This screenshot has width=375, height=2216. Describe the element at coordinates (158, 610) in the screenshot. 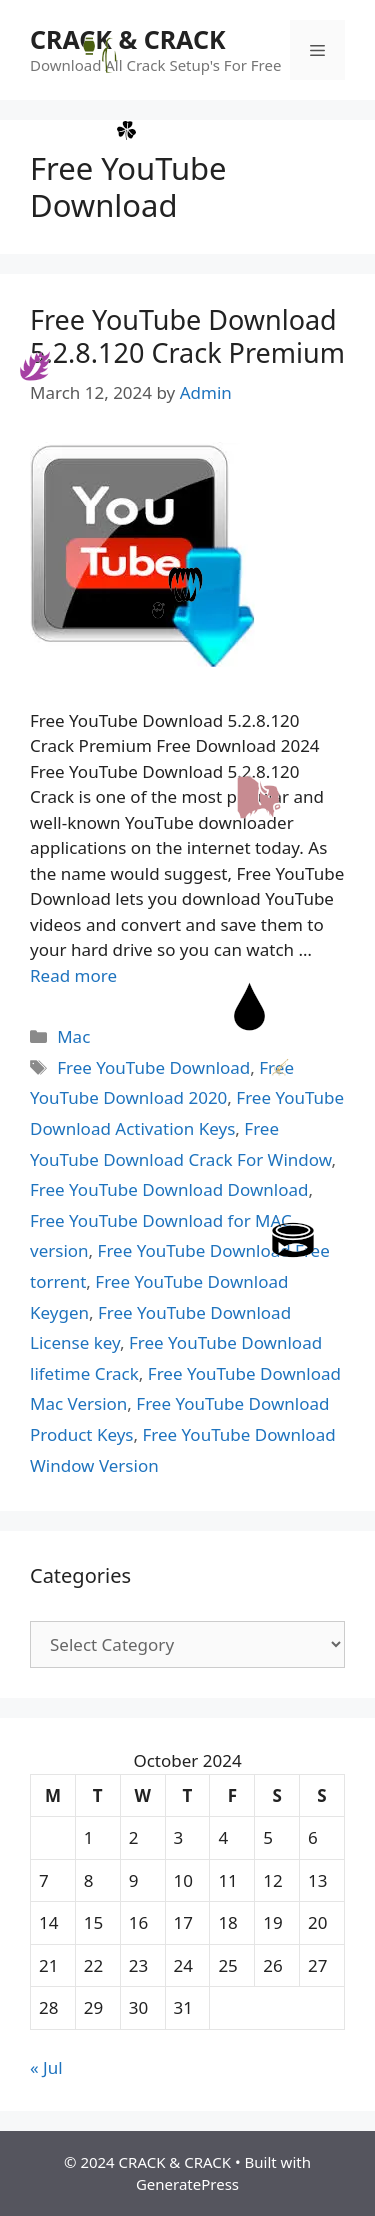

I see `indicates new user or beginner status` at that location.